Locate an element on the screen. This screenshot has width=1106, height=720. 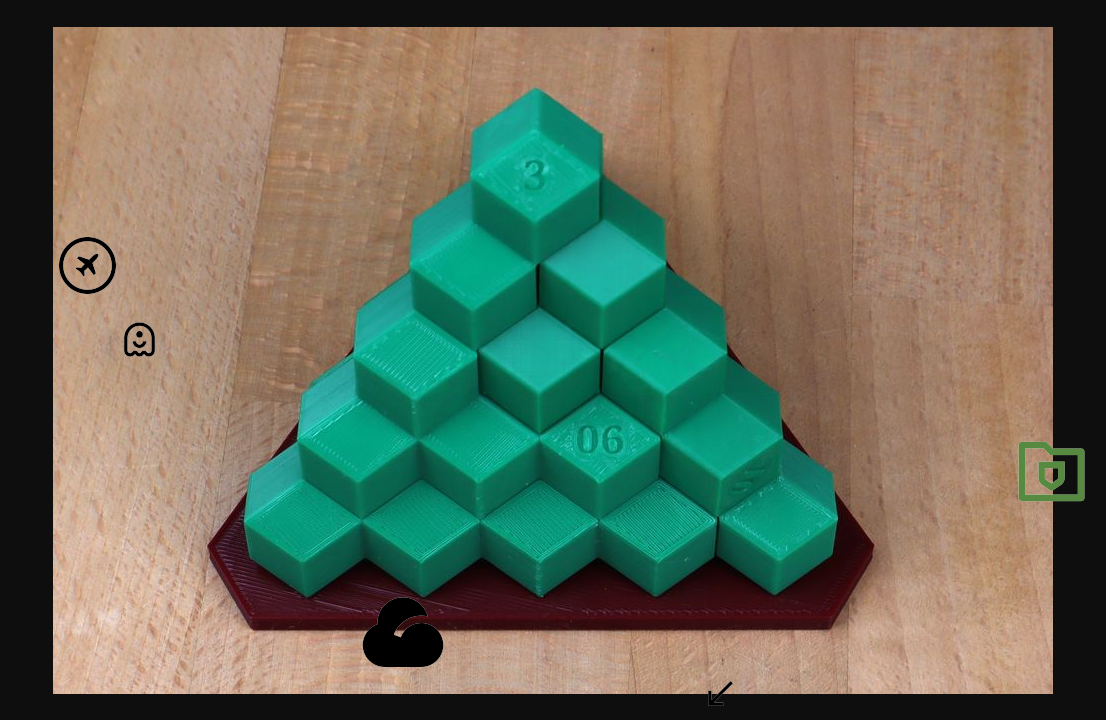
cockpit server management application logo is located at coordinates (87, 265).